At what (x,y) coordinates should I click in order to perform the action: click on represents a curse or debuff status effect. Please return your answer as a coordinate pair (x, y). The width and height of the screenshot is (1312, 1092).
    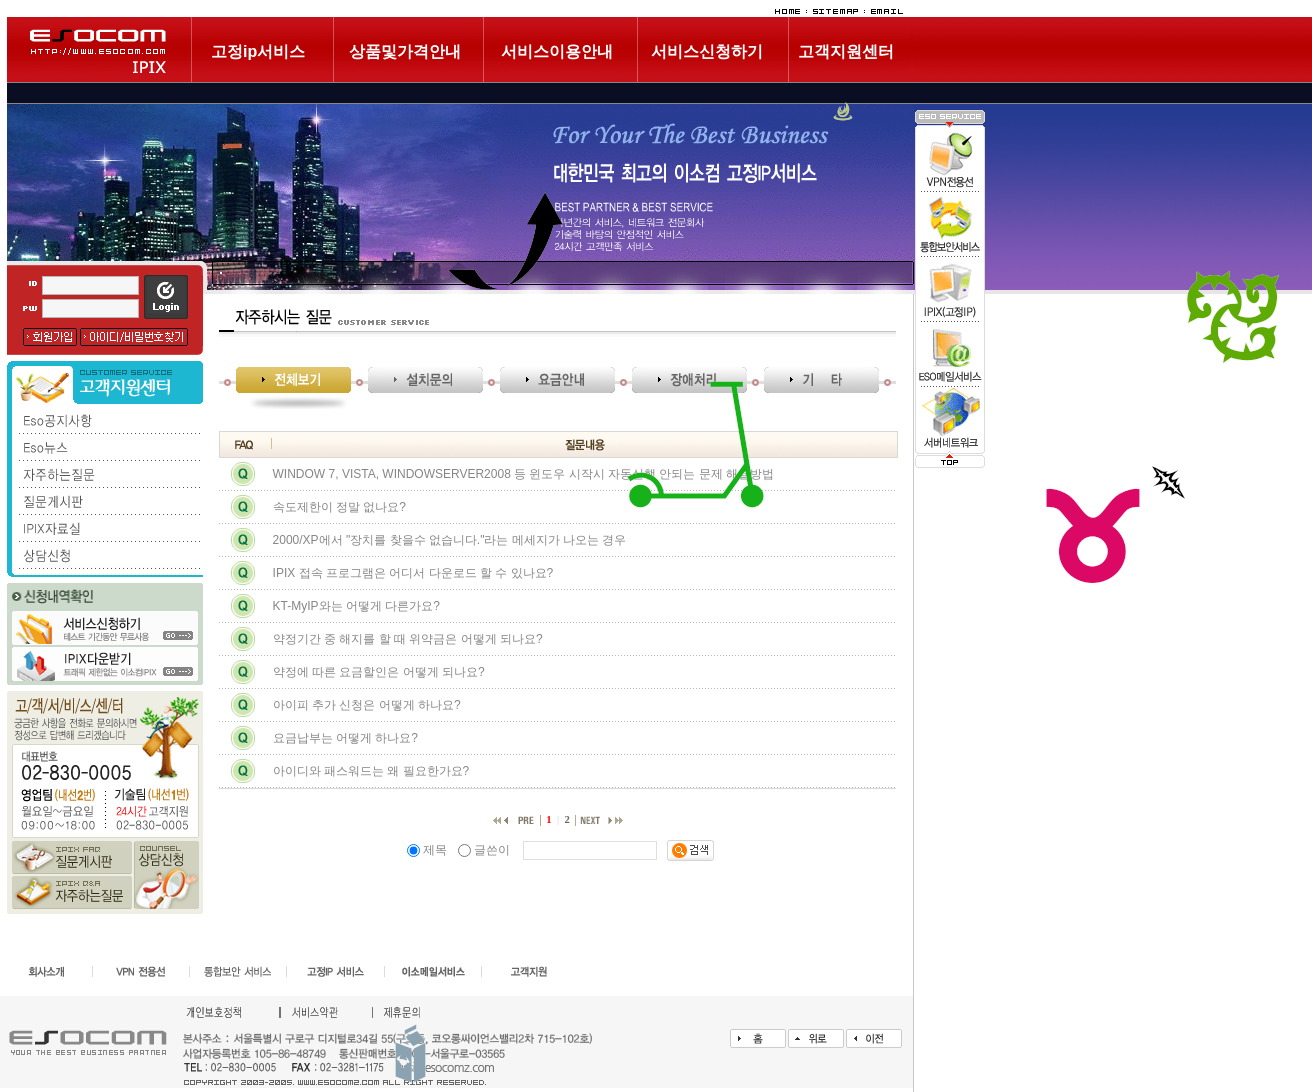
    Looking at the image, I should click on (1233, 317).